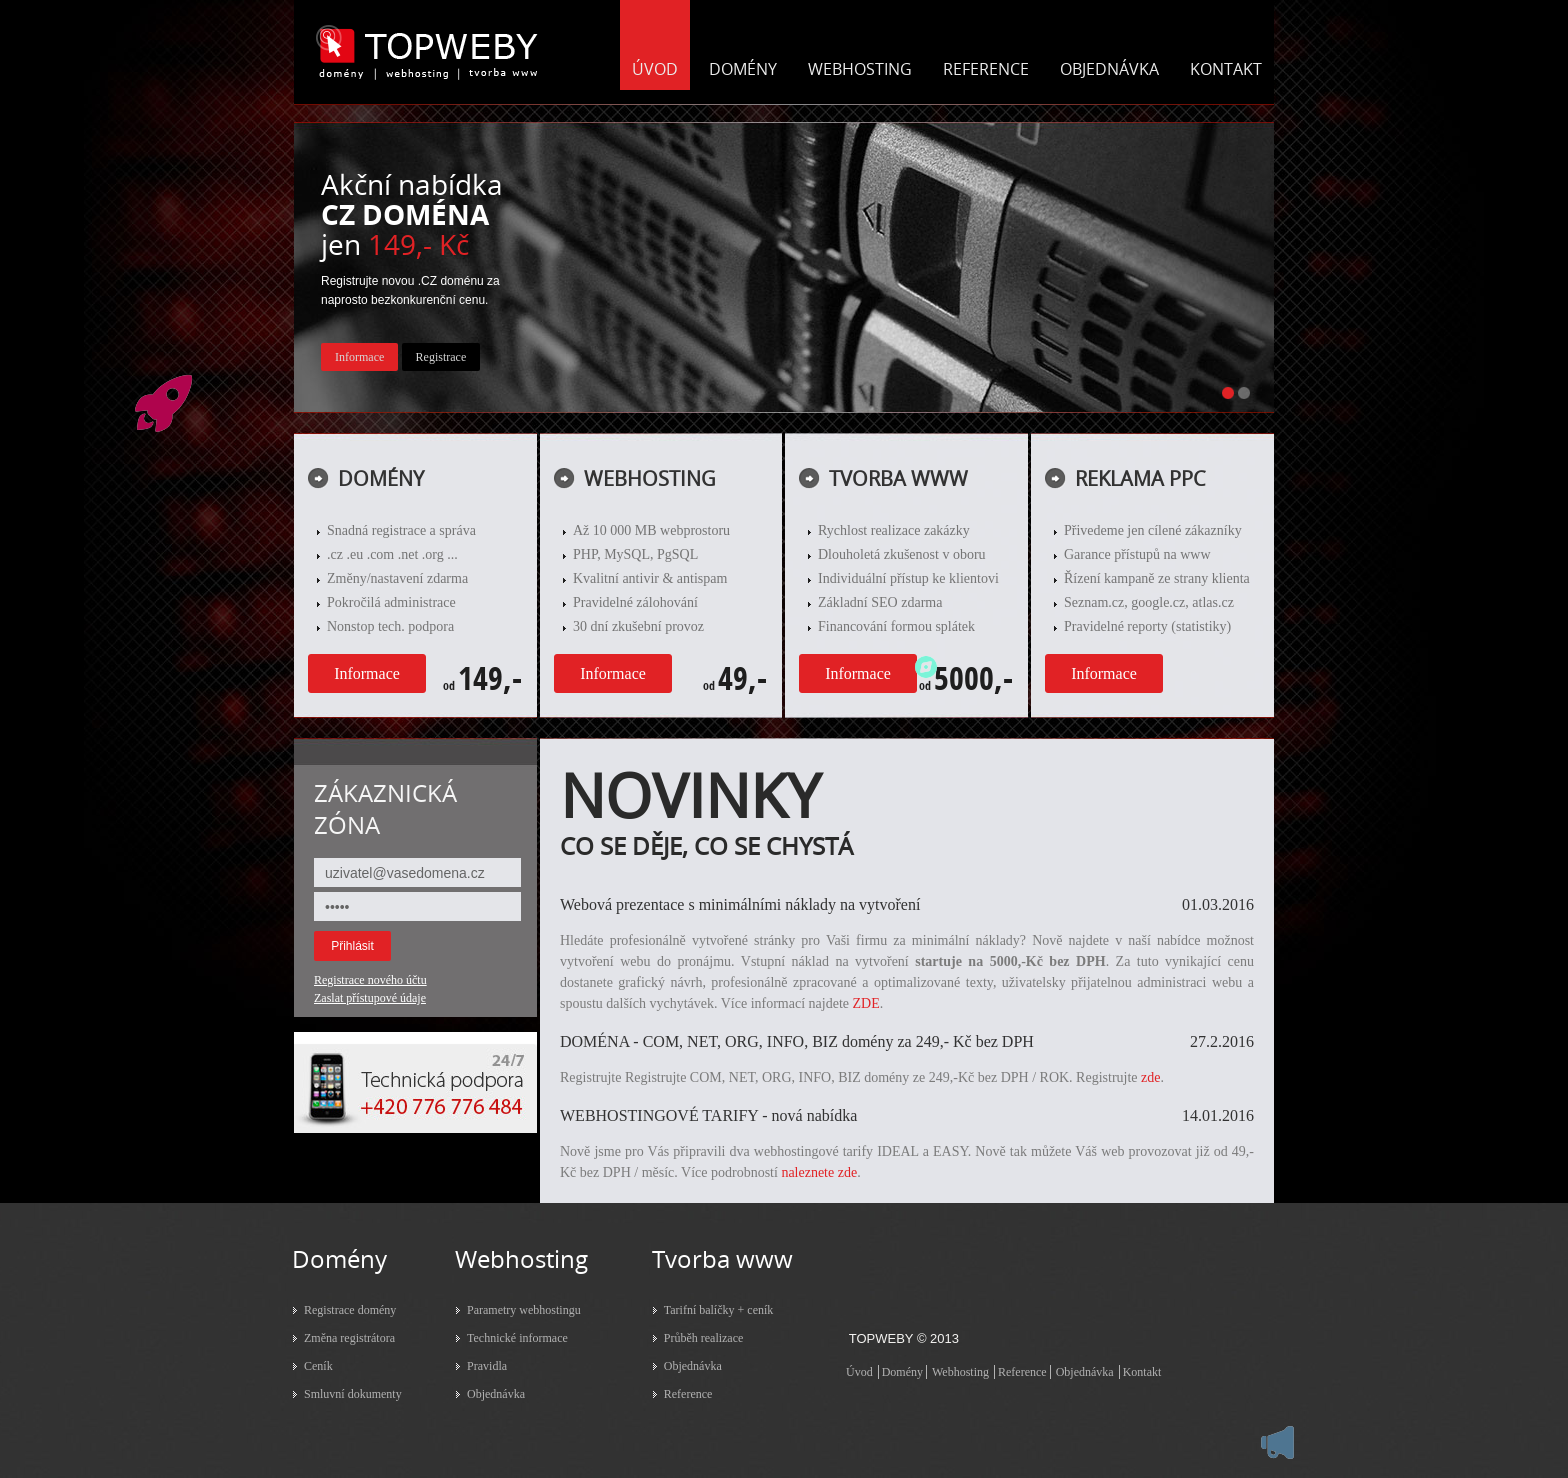 The image size is (1568, 1478). What do you see at coordinates (163, 403) in the screenshot?
I see `launch or deploy an application` at bounding box center [163, 403].